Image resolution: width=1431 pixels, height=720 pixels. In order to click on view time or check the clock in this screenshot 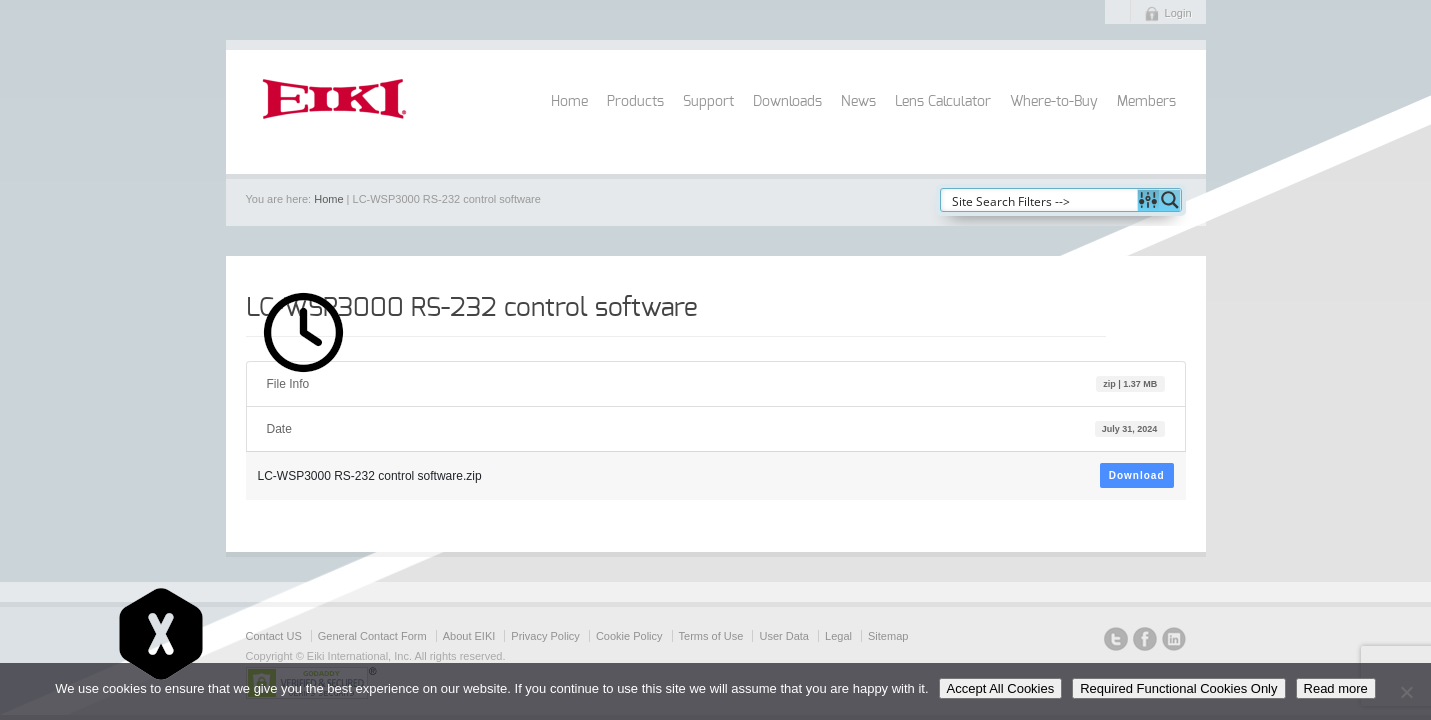, I will do `click(303, 332)`.